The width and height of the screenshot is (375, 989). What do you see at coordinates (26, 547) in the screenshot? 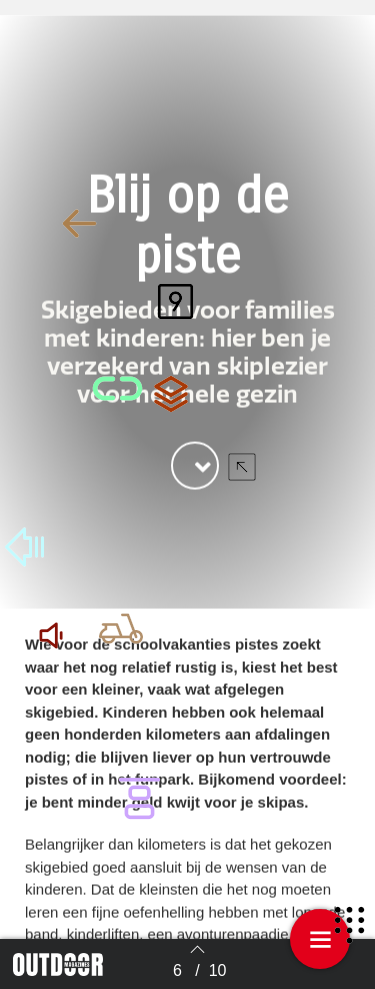
I see `go back to the beginning` at bounding box center [26, 547].